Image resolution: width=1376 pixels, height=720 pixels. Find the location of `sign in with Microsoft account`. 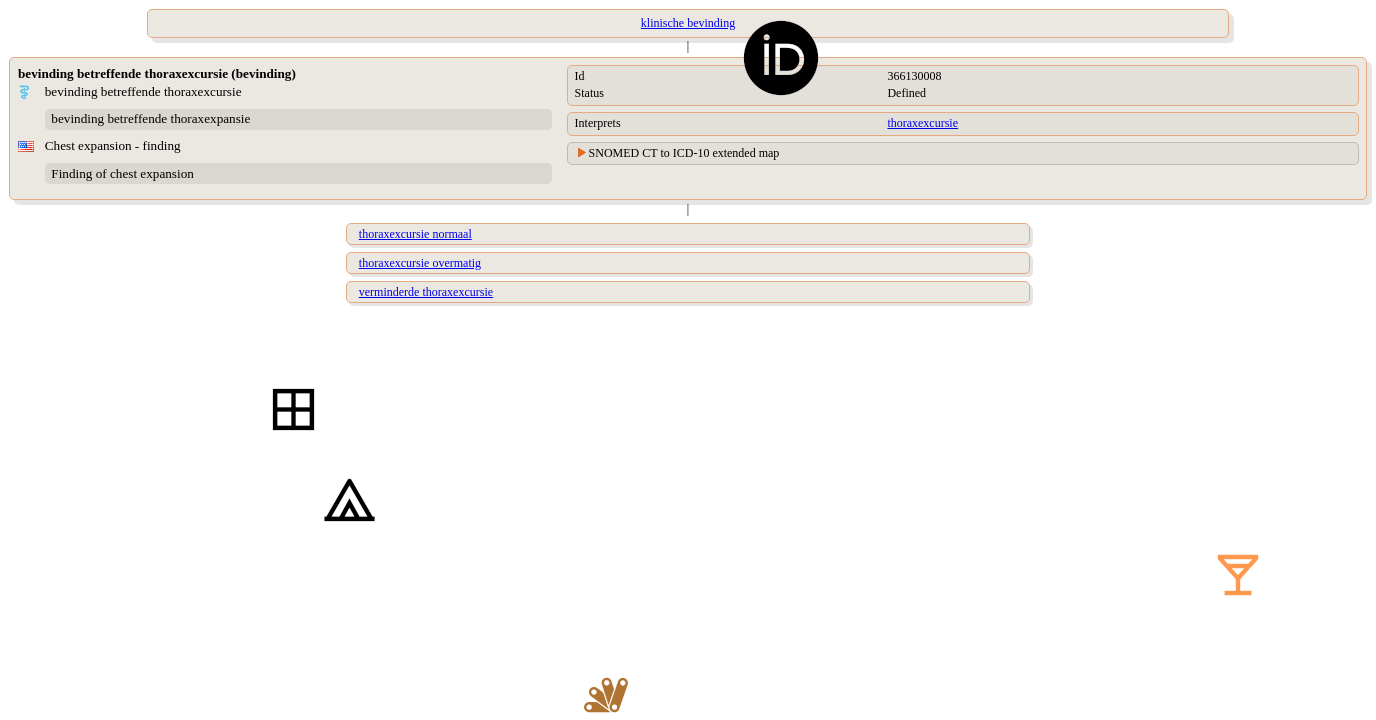

sign in with Microsoft account is located at coordinates (293, 409).